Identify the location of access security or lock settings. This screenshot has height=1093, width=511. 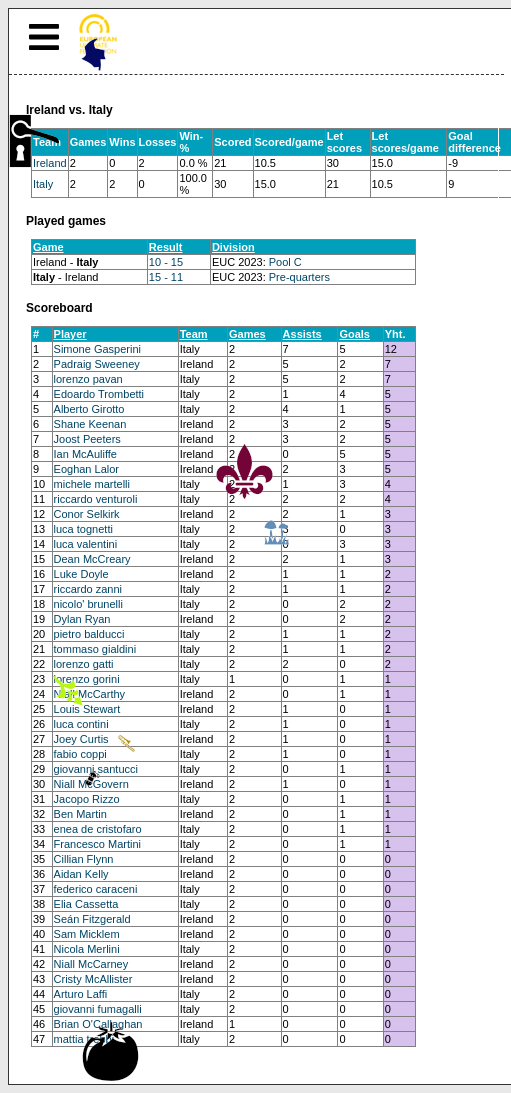
(32, 141).